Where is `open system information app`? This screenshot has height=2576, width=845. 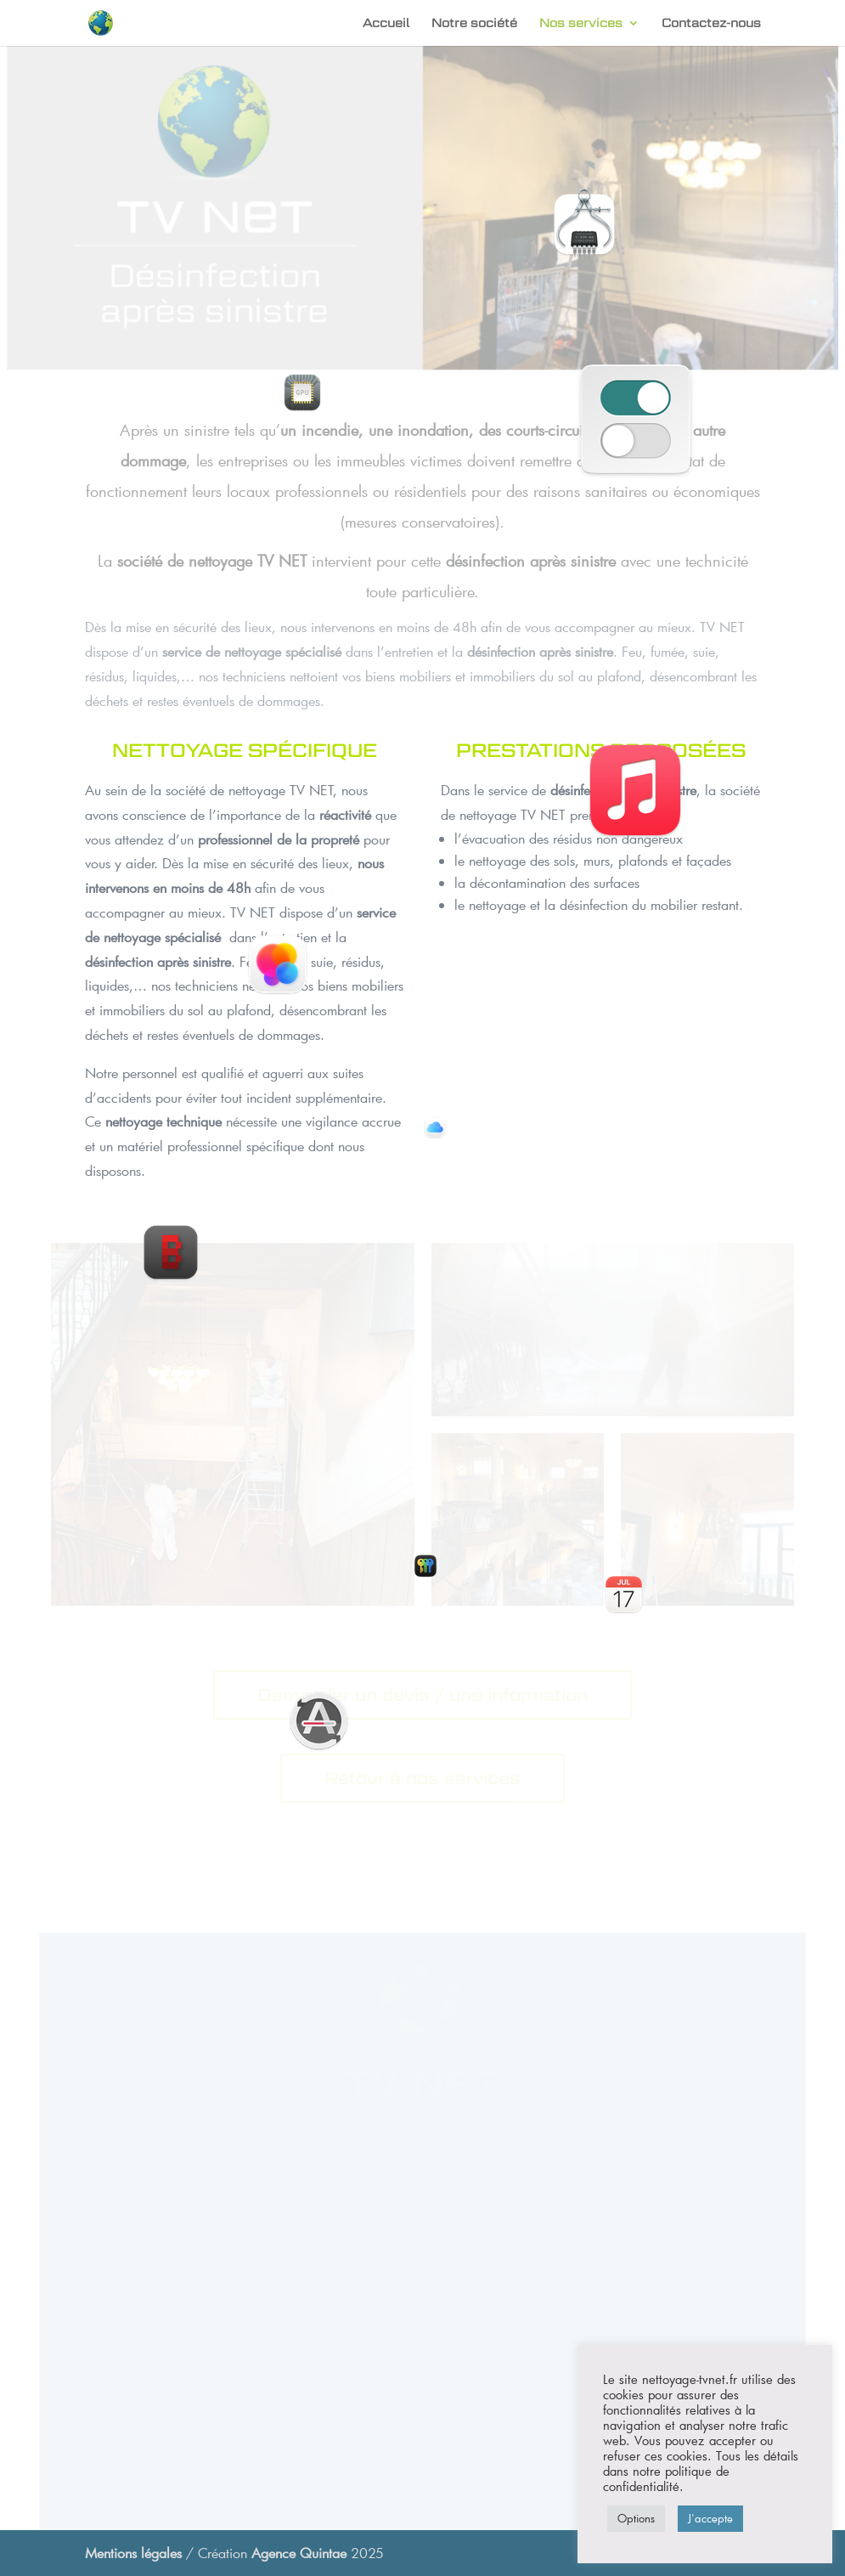
open system information app is located at coordinates (584, 224).